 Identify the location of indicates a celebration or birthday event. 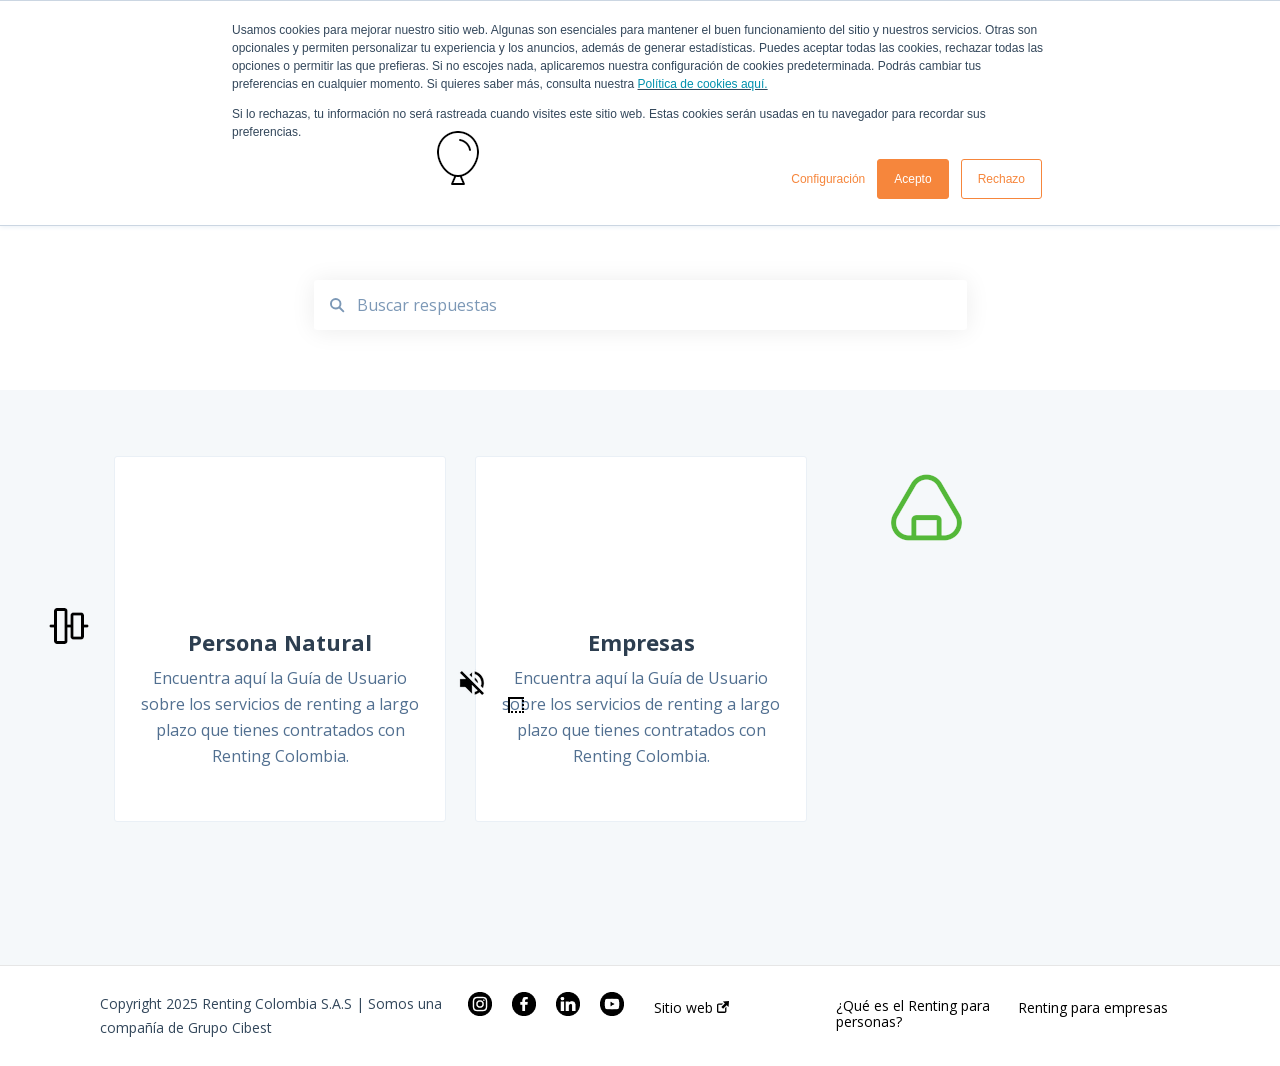
(458, 158).